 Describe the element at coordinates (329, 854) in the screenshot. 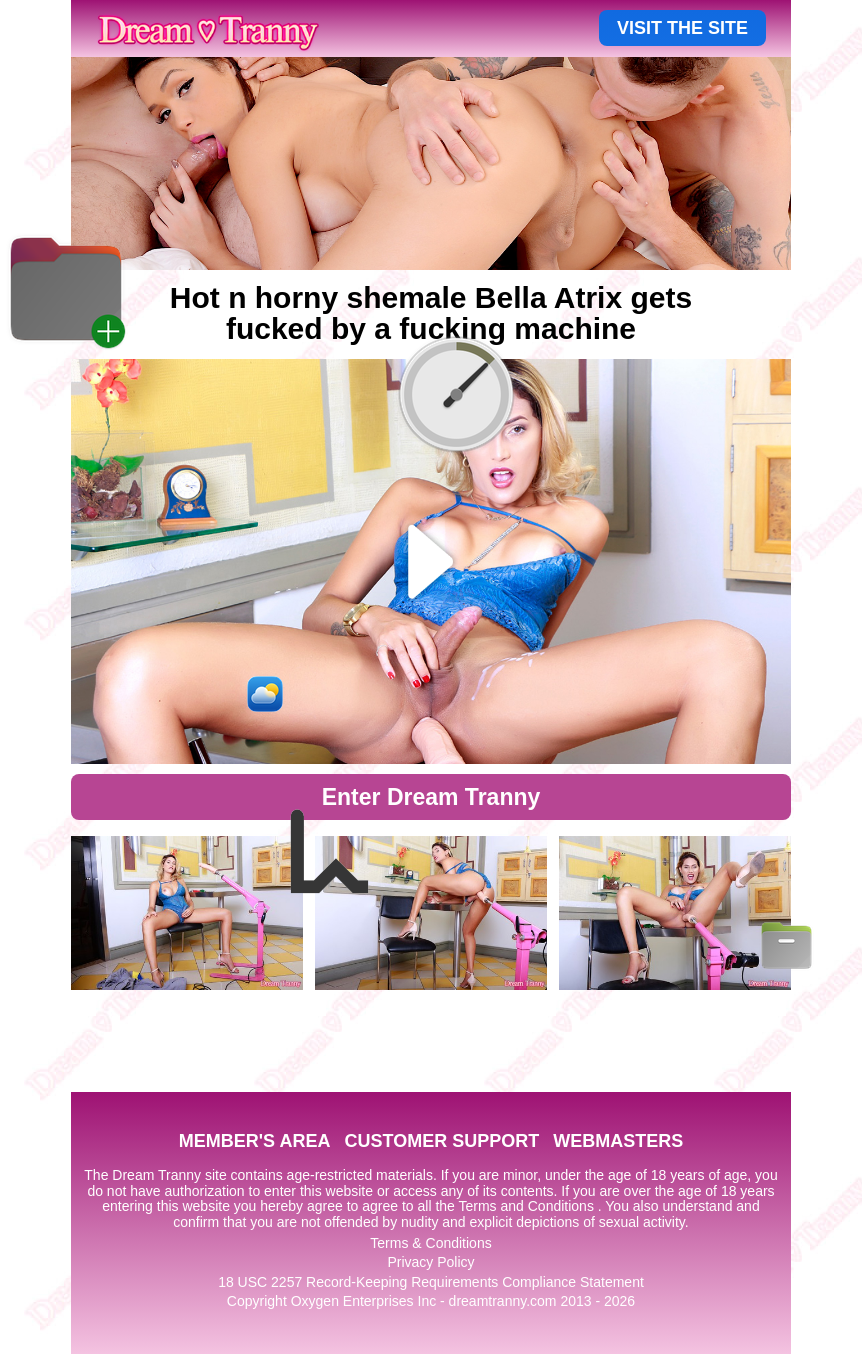

I see `launch the nibbles snake game` at that location.